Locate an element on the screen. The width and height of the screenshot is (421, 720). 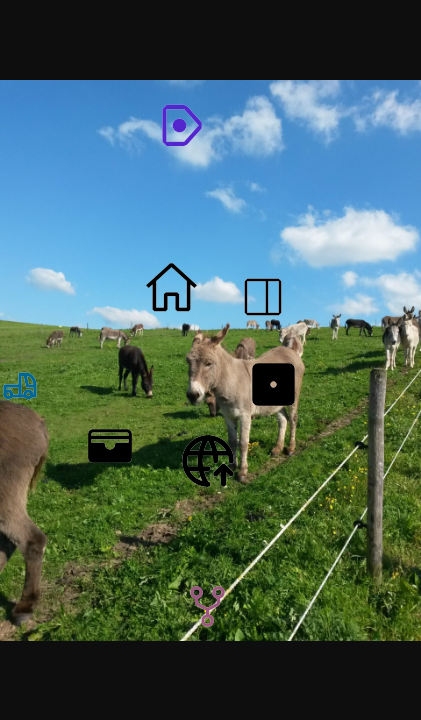
upload content to the web is located at coordinates (208, 461).